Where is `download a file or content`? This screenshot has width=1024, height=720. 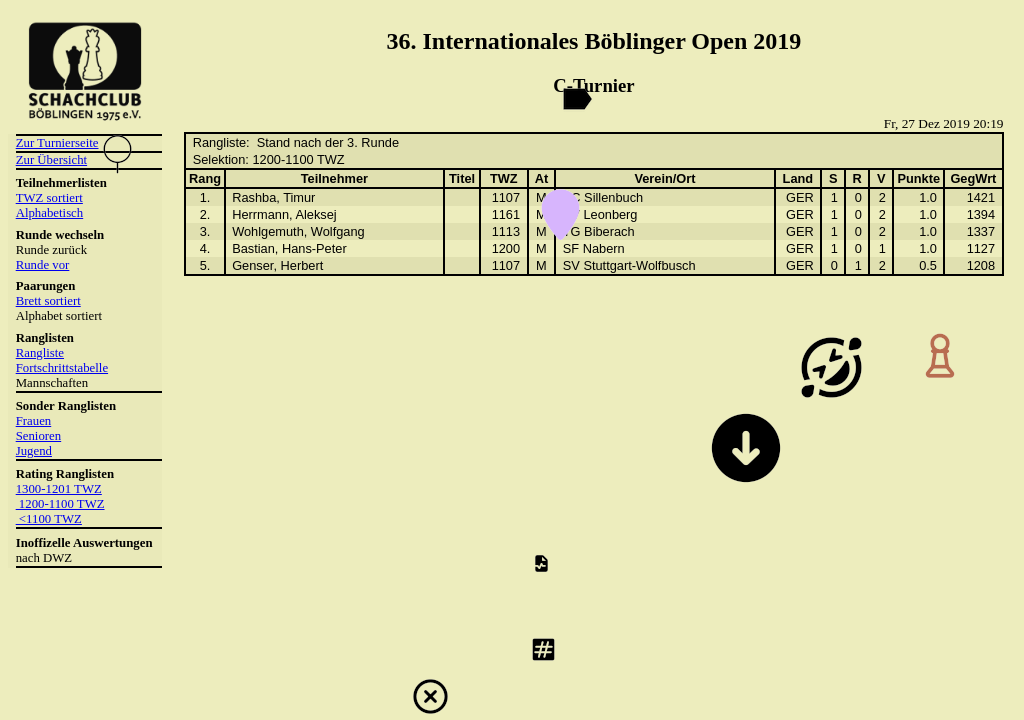
download a file or content is located at coordinates (746, 448).